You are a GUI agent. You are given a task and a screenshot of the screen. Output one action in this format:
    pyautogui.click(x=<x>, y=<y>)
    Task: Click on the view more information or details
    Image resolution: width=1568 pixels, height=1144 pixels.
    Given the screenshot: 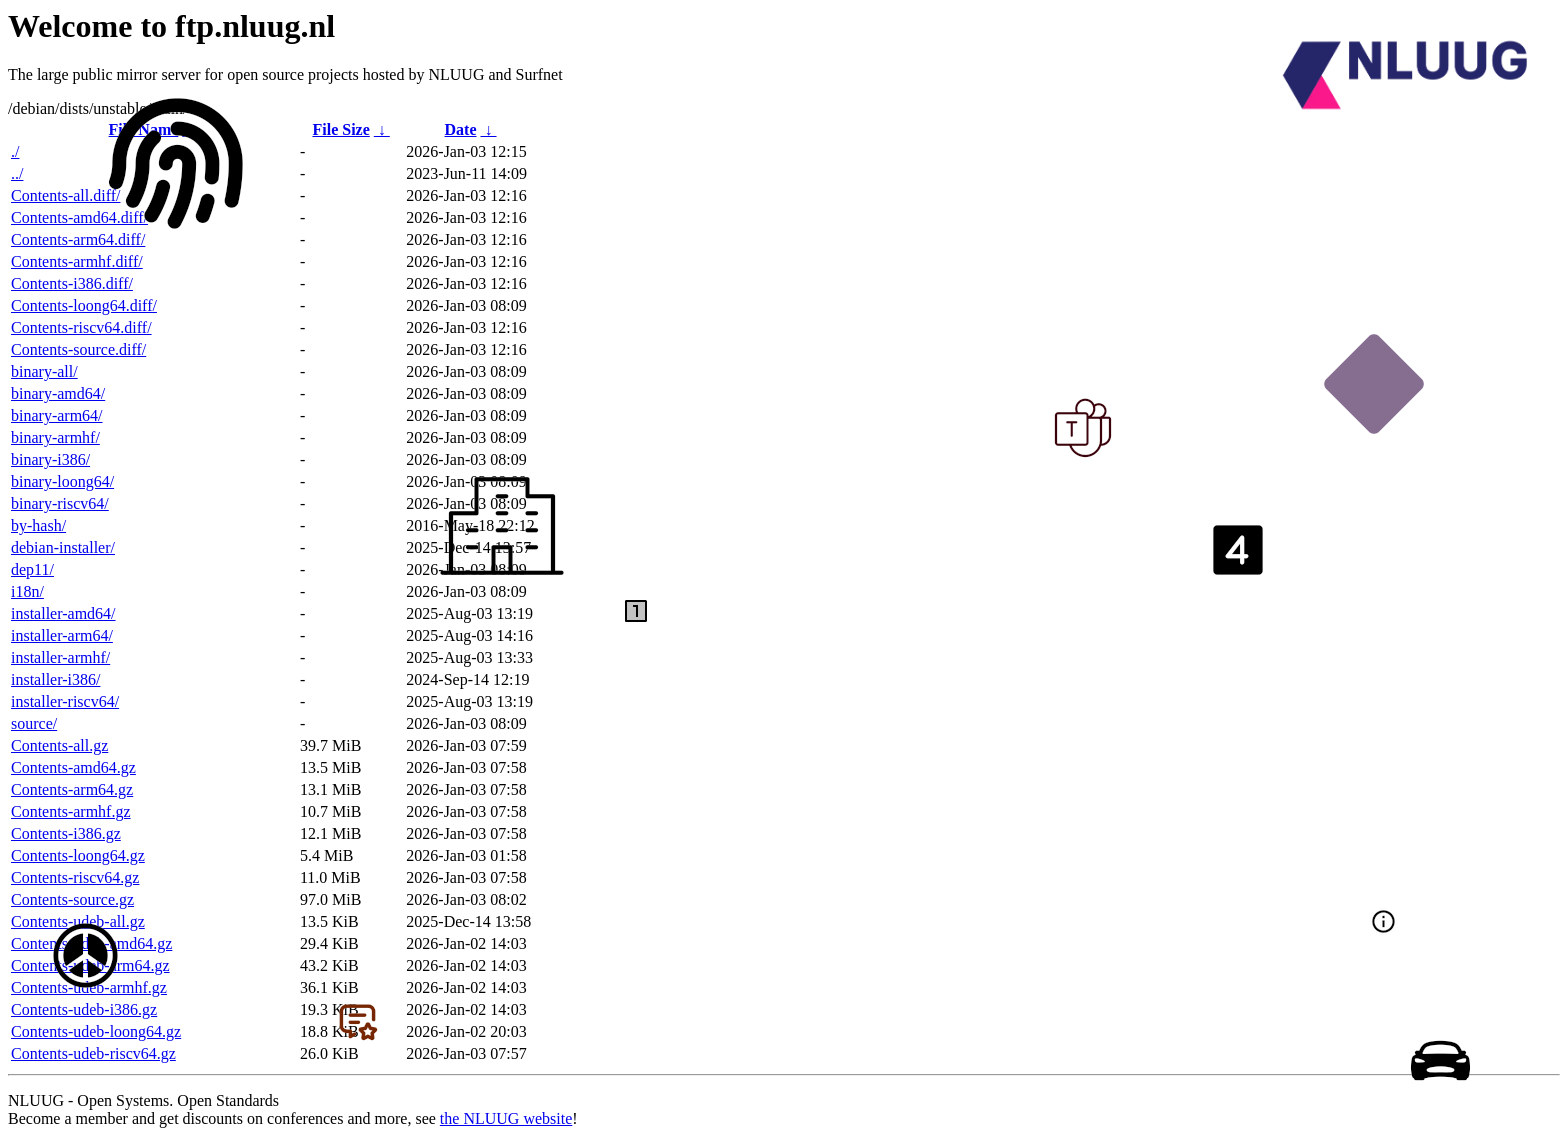 What is the action you would take?
    pyautogui.click(x=1383, y=921)
    